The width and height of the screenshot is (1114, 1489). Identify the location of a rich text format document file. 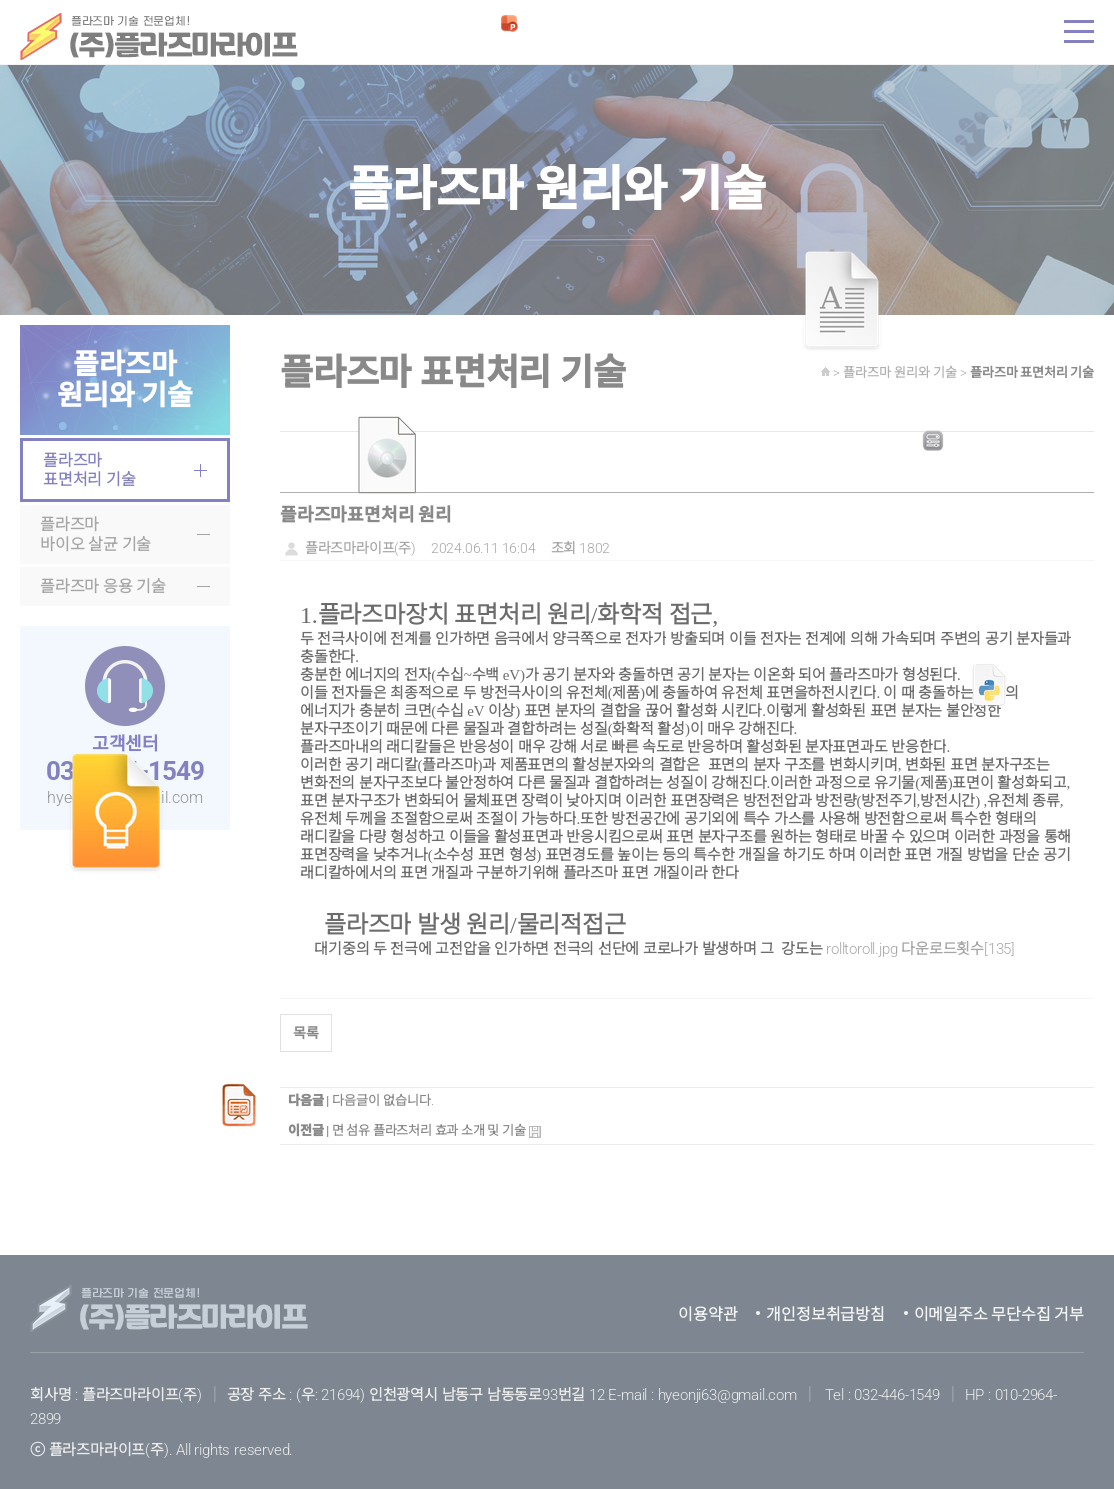
(842, 301).